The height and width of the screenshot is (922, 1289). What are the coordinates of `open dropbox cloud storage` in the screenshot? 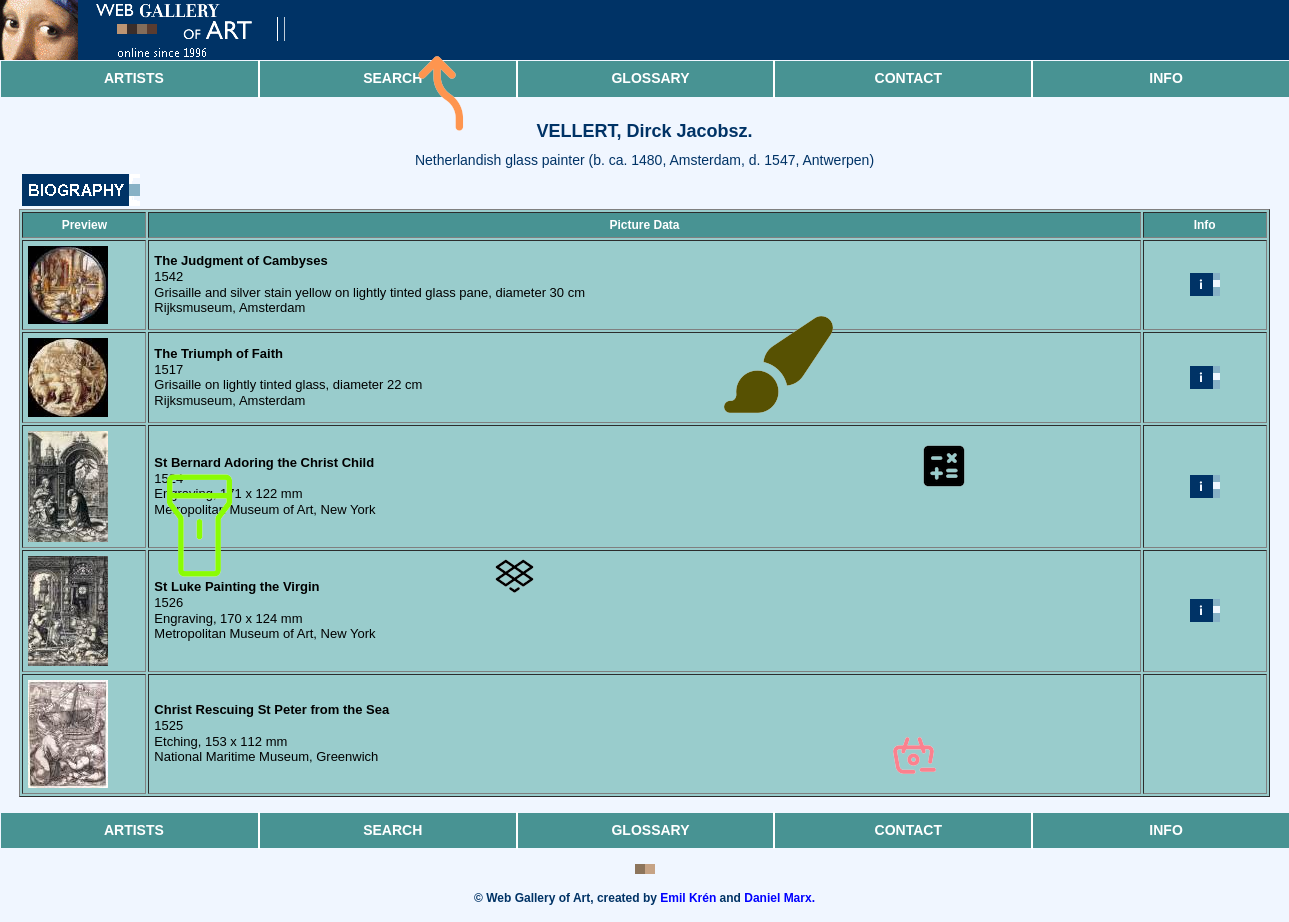 It's located at (514, 574).